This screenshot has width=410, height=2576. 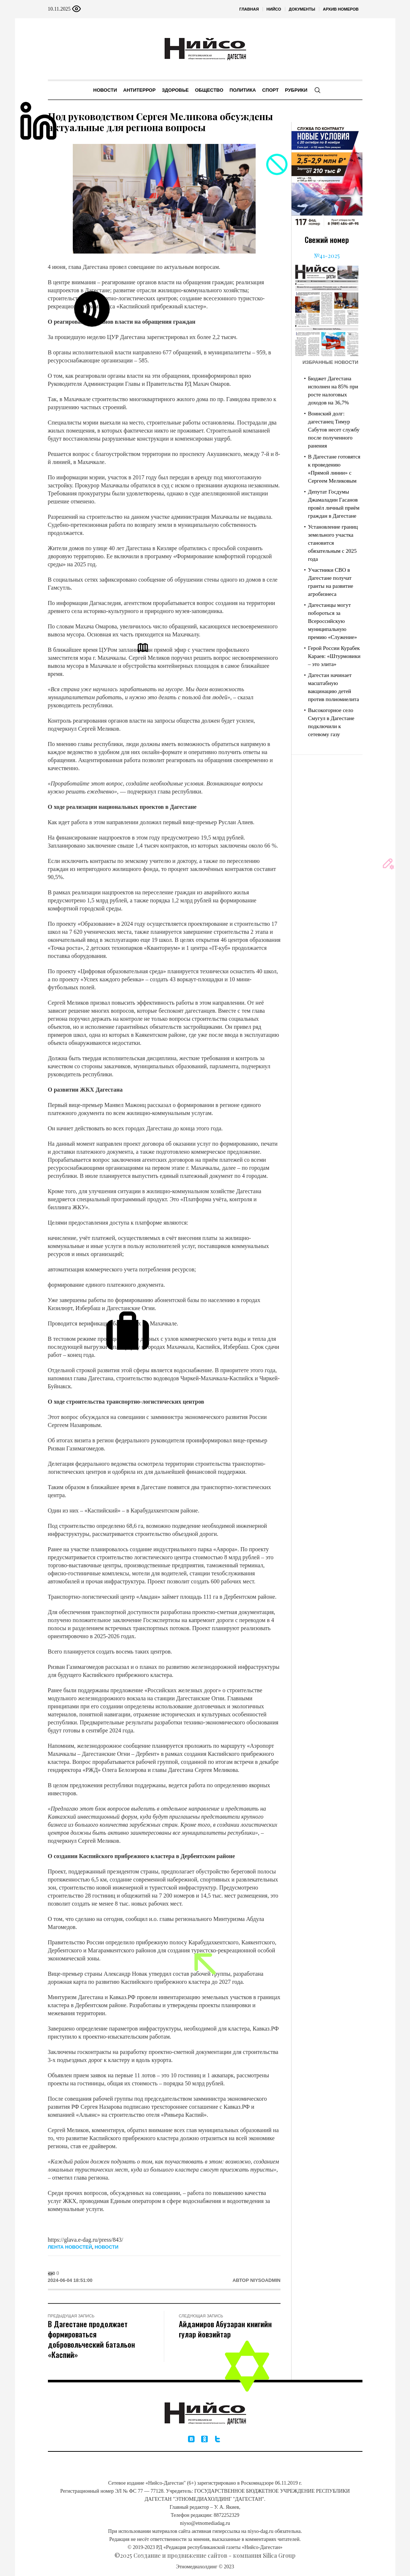 What do you see at coordinates (277, 164) in the screenshot?
I see `indicates blocked or prohibited action` at bounding box center [277, 164].